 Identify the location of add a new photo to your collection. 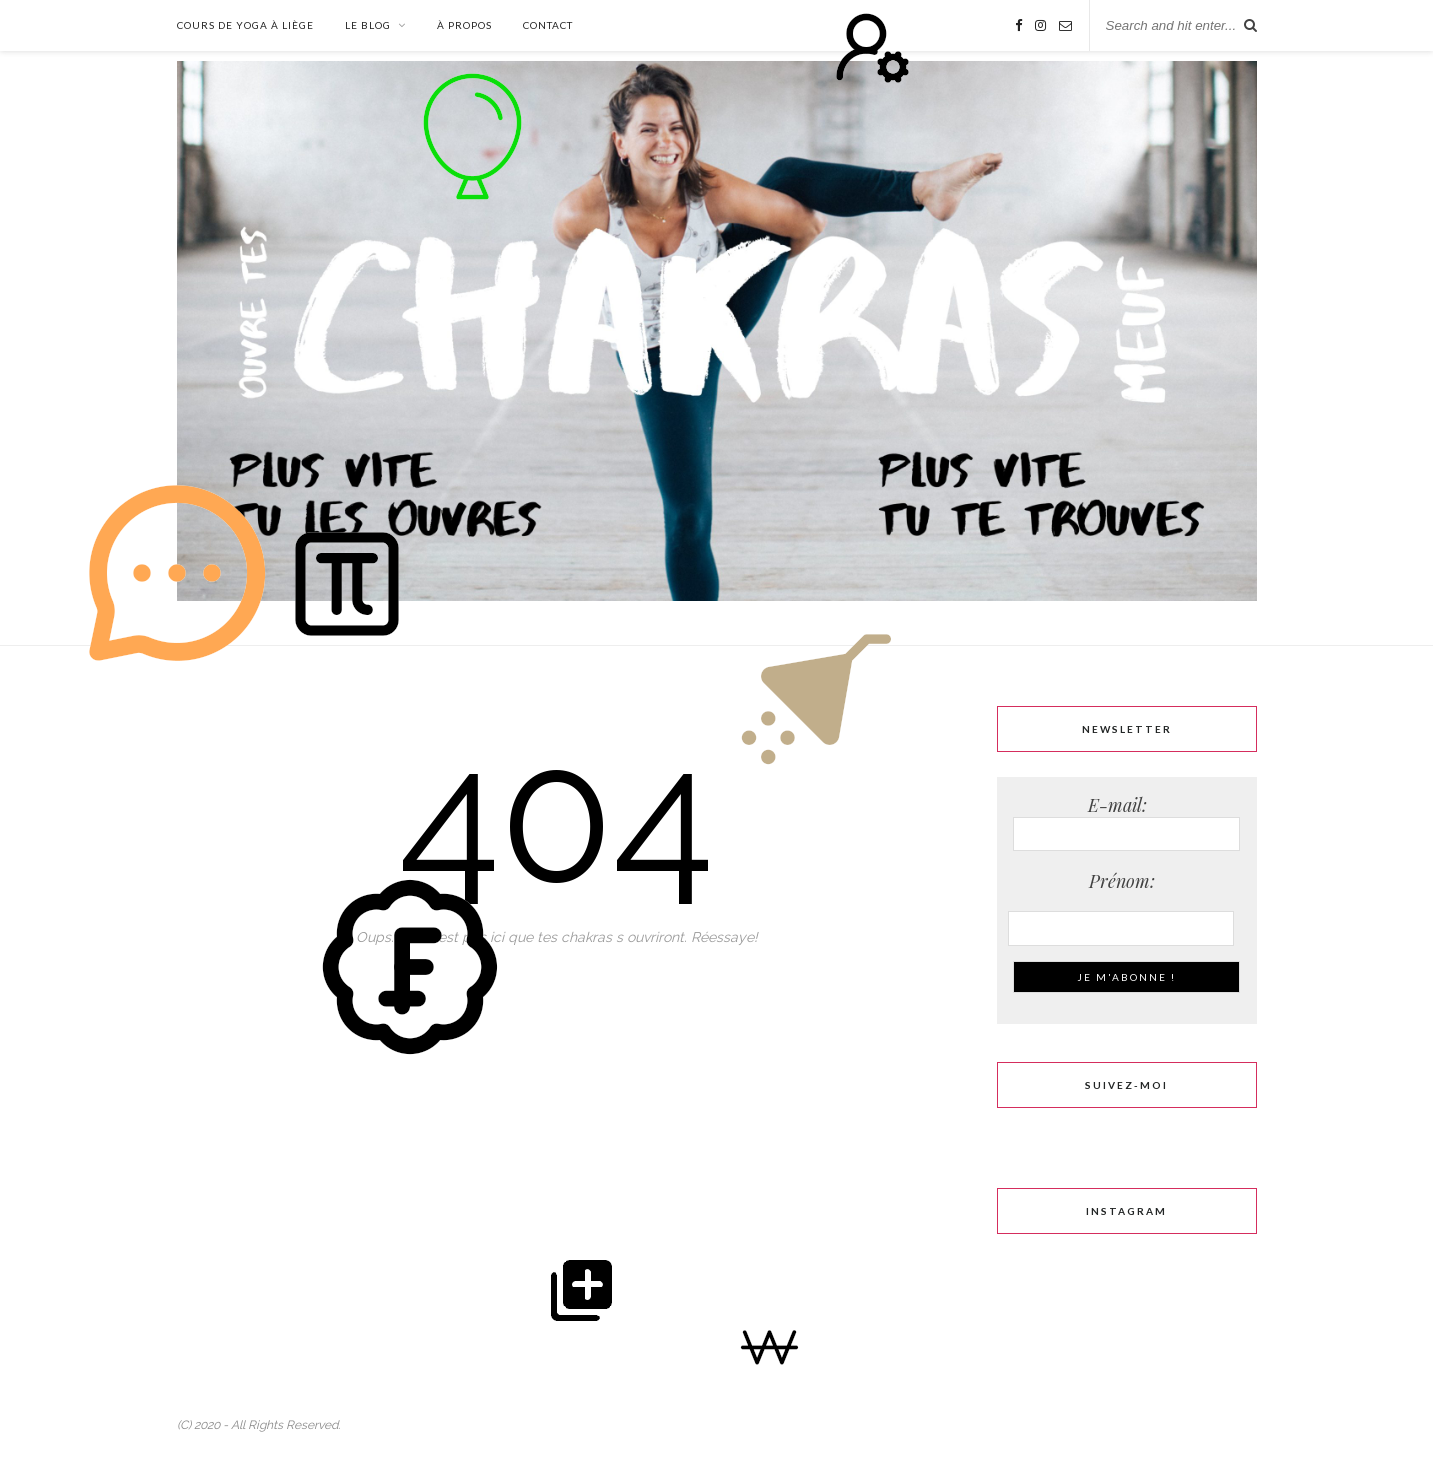
(581, 1290).